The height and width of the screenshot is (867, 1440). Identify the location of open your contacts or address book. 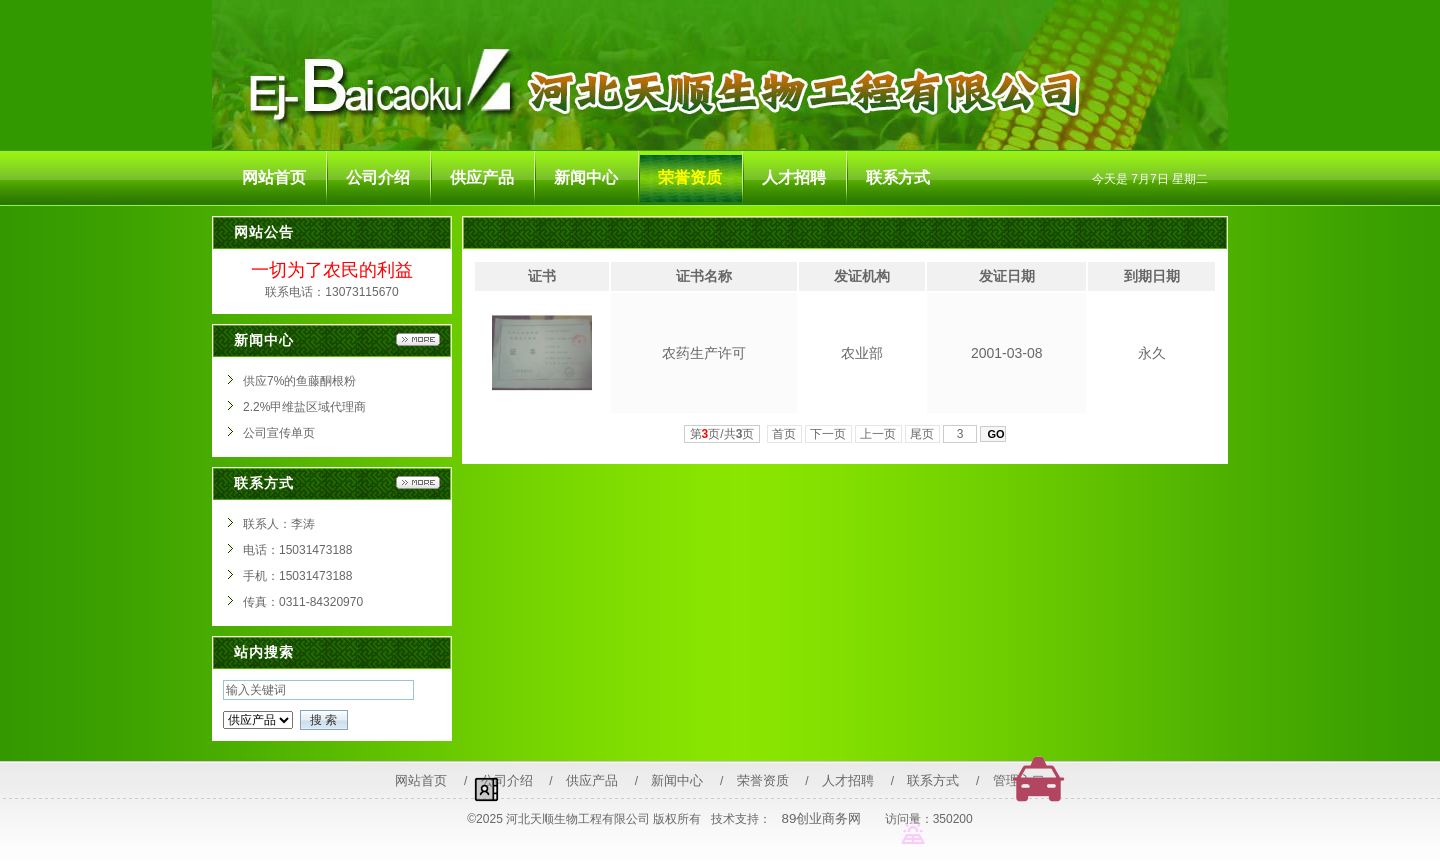
(486, 789).